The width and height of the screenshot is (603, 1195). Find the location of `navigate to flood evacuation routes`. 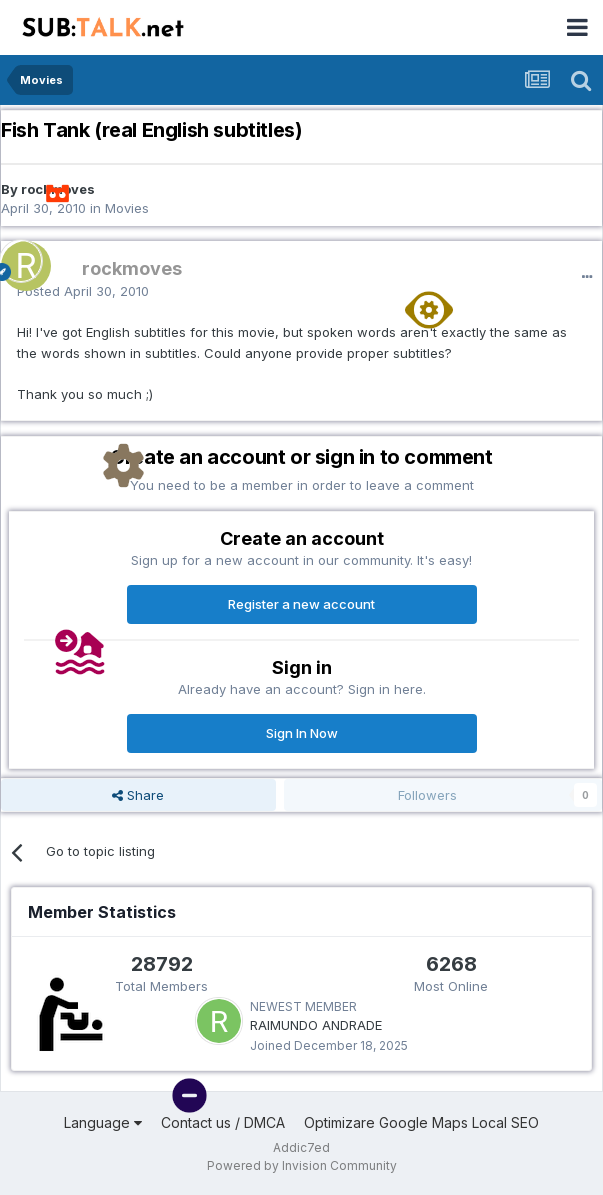

navigate to flood evacuation routes is located at coordinates (80, 652).